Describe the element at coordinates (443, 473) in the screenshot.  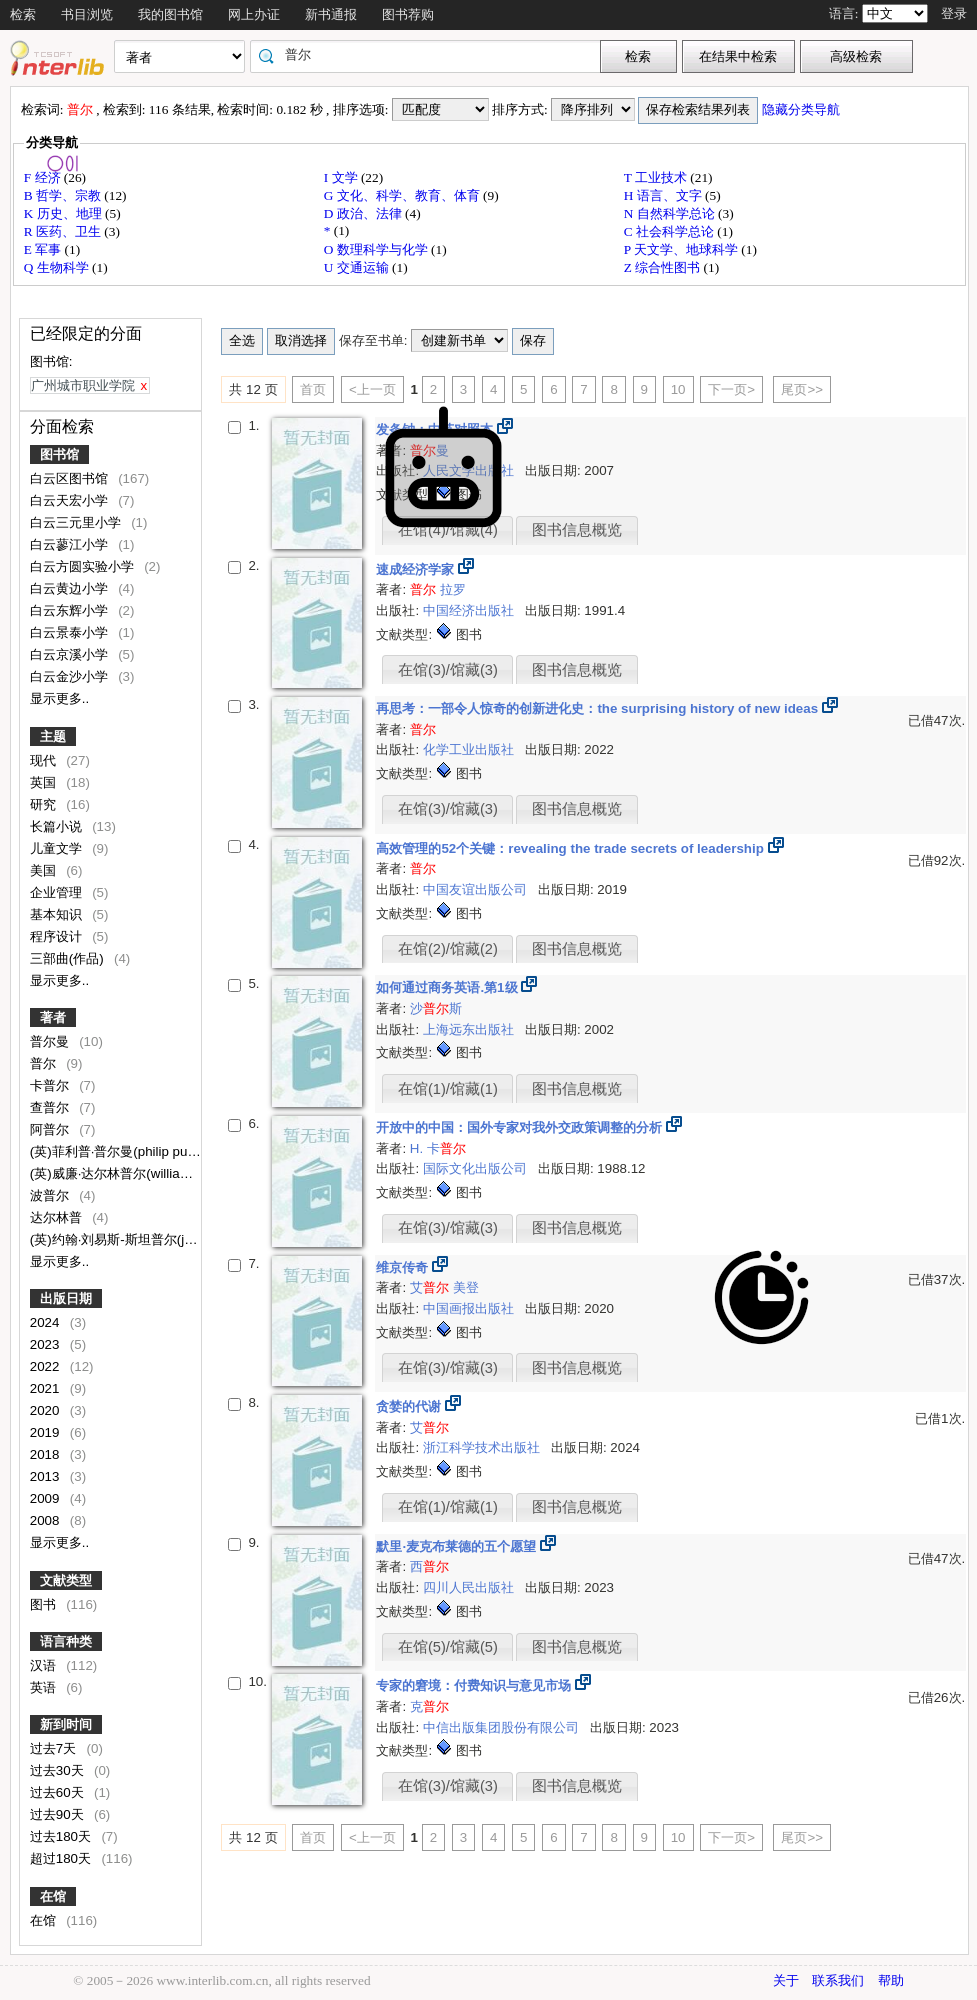
I see `access AI assistant or chatbot` at that location.